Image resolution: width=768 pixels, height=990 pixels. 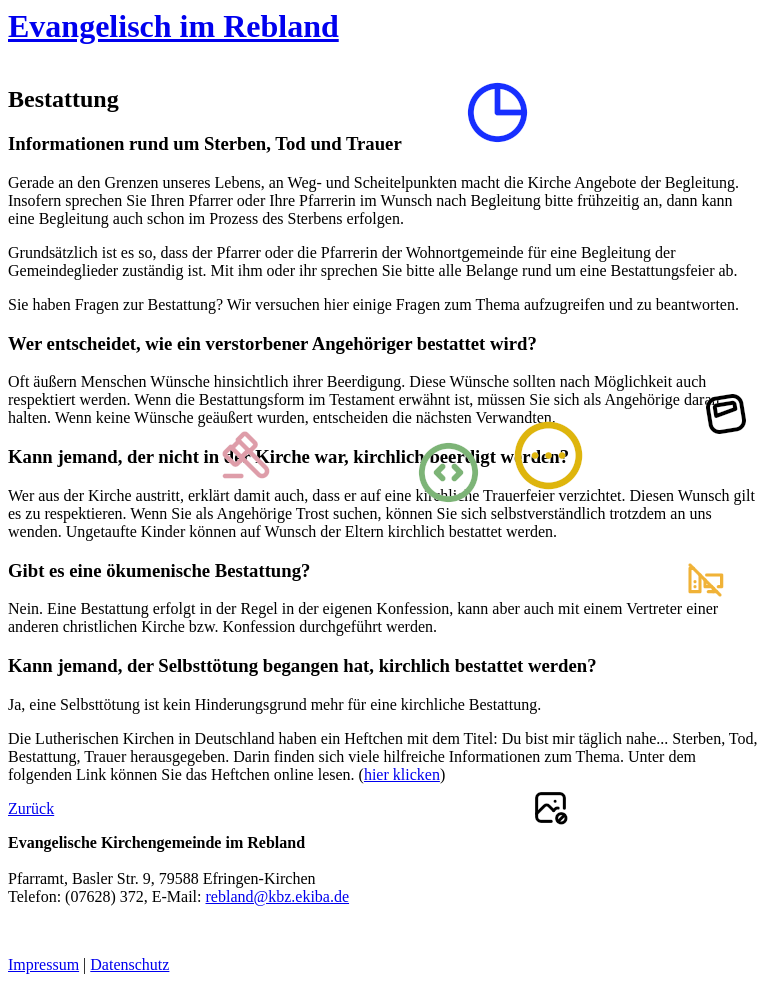 I want to click on view analytics or statistics breakdown, so click(x=497, y=112).